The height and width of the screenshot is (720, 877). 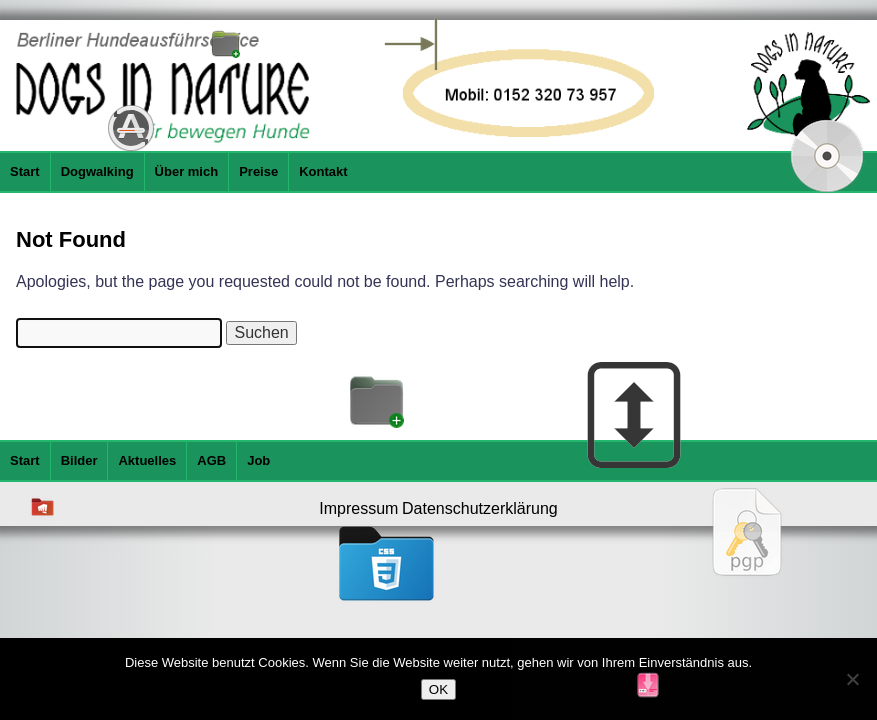 What do you see at coordinates (411, 44) in the screenshot?
I see `go to the last item in a list or sequence` at bounding box center [411, 44].